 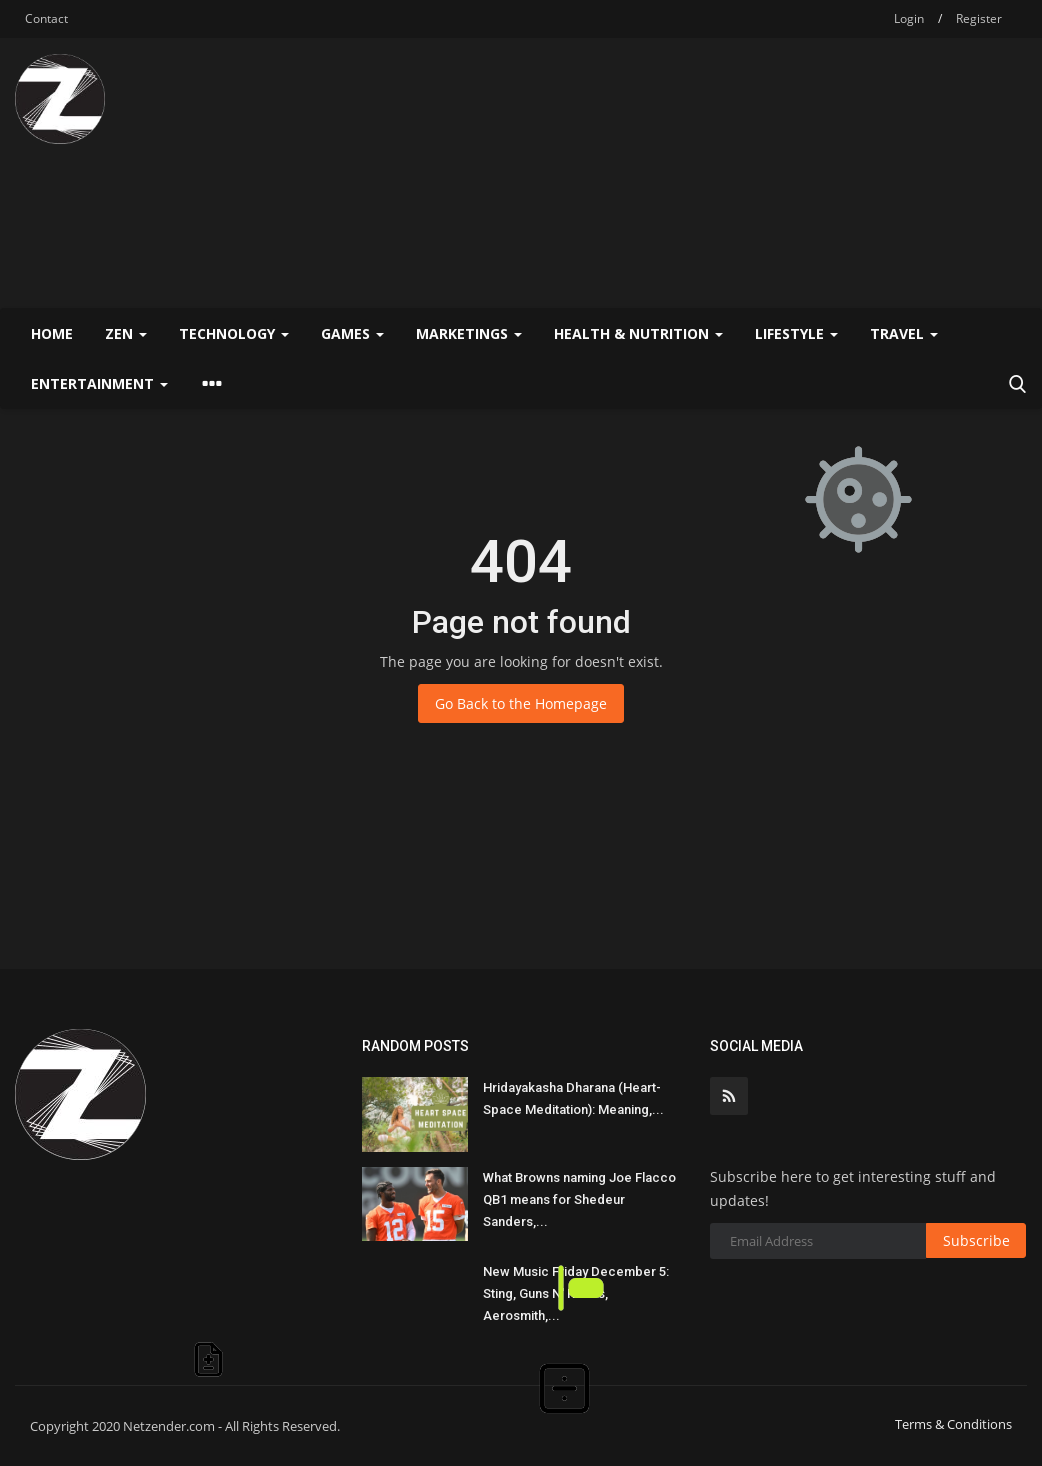 I want to click on align selected elements to the left, so click(x=581, y=1288).